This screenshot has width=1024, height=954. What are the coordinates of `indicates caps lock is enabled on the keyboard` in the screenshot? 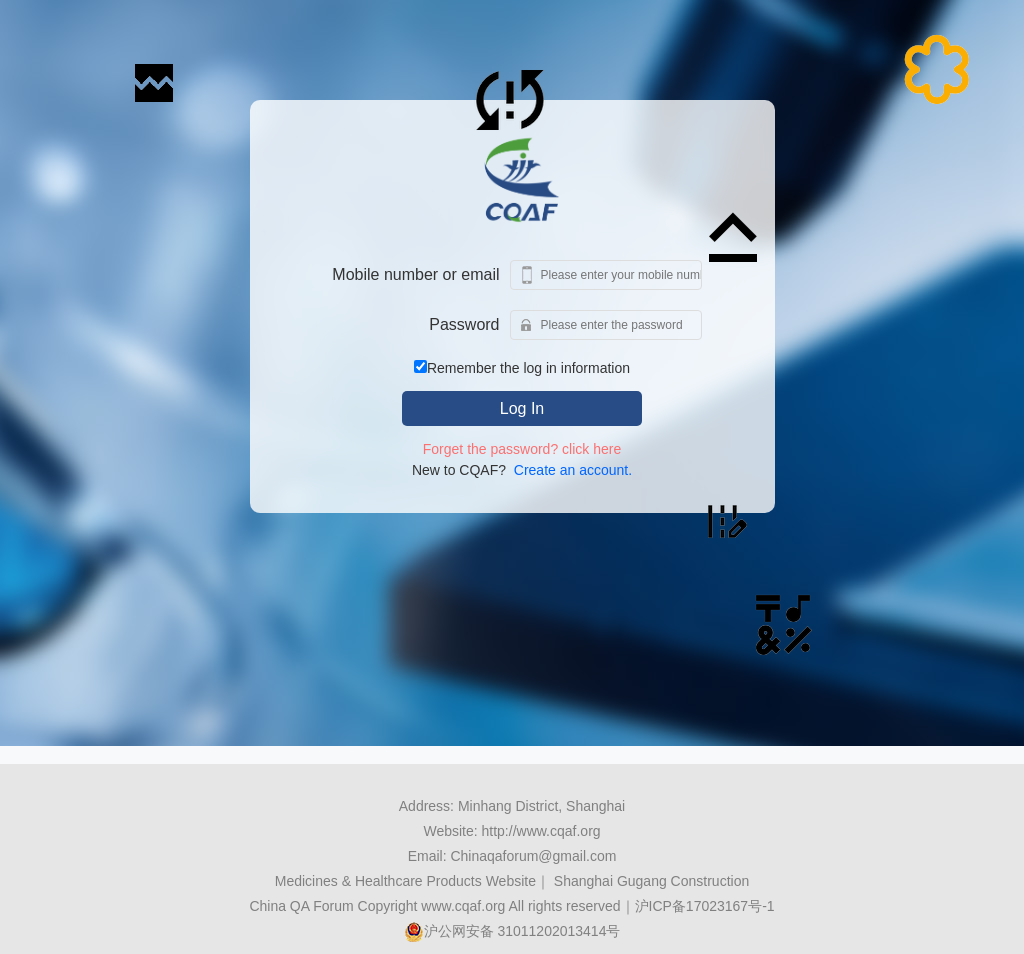 It's located at (733, 238).